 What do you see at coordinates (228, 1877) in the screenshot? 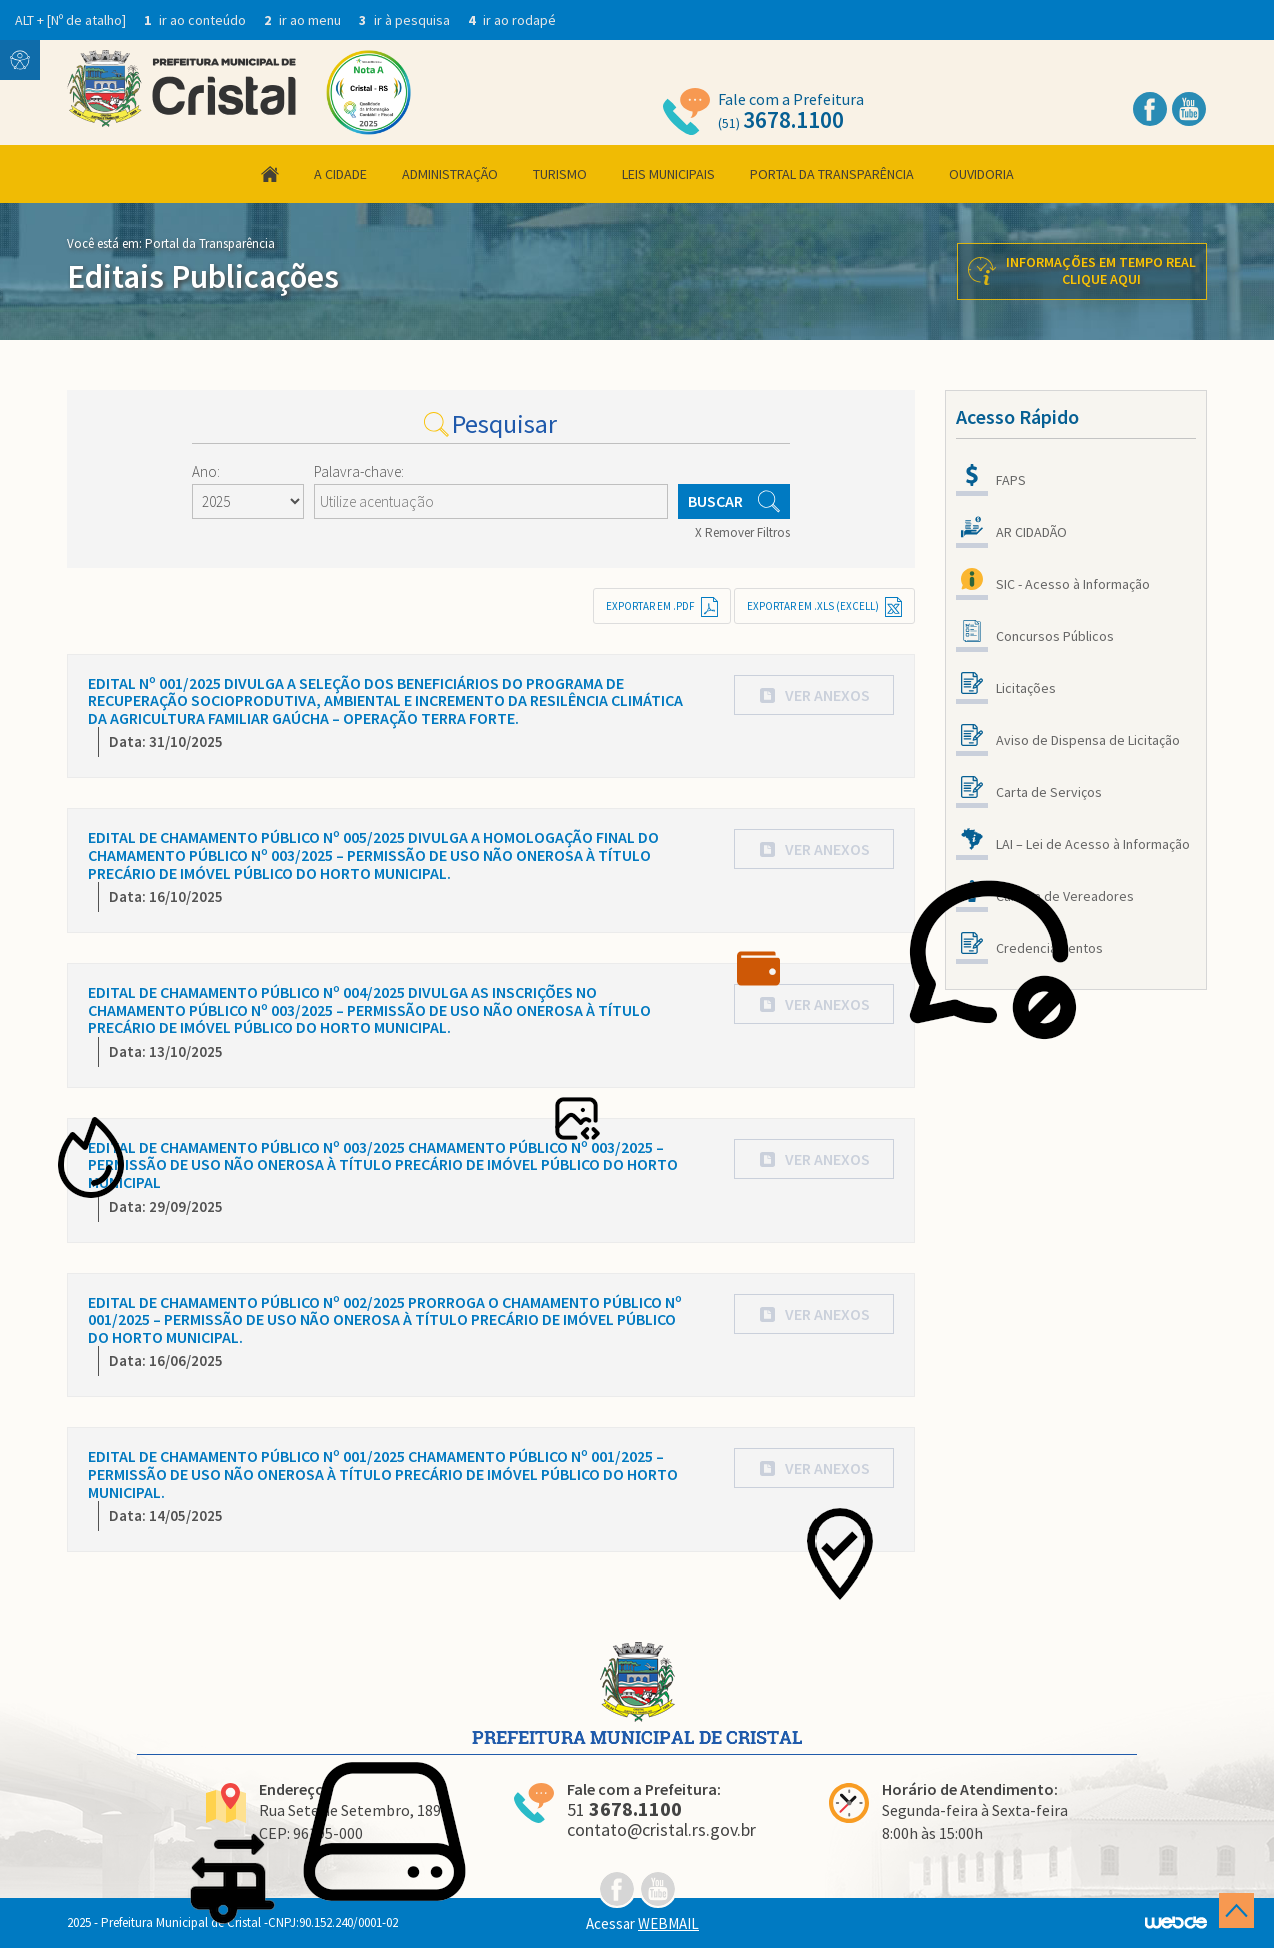
I see `indicates RV hookup availability at a location` at bounding box center [228, 1877].